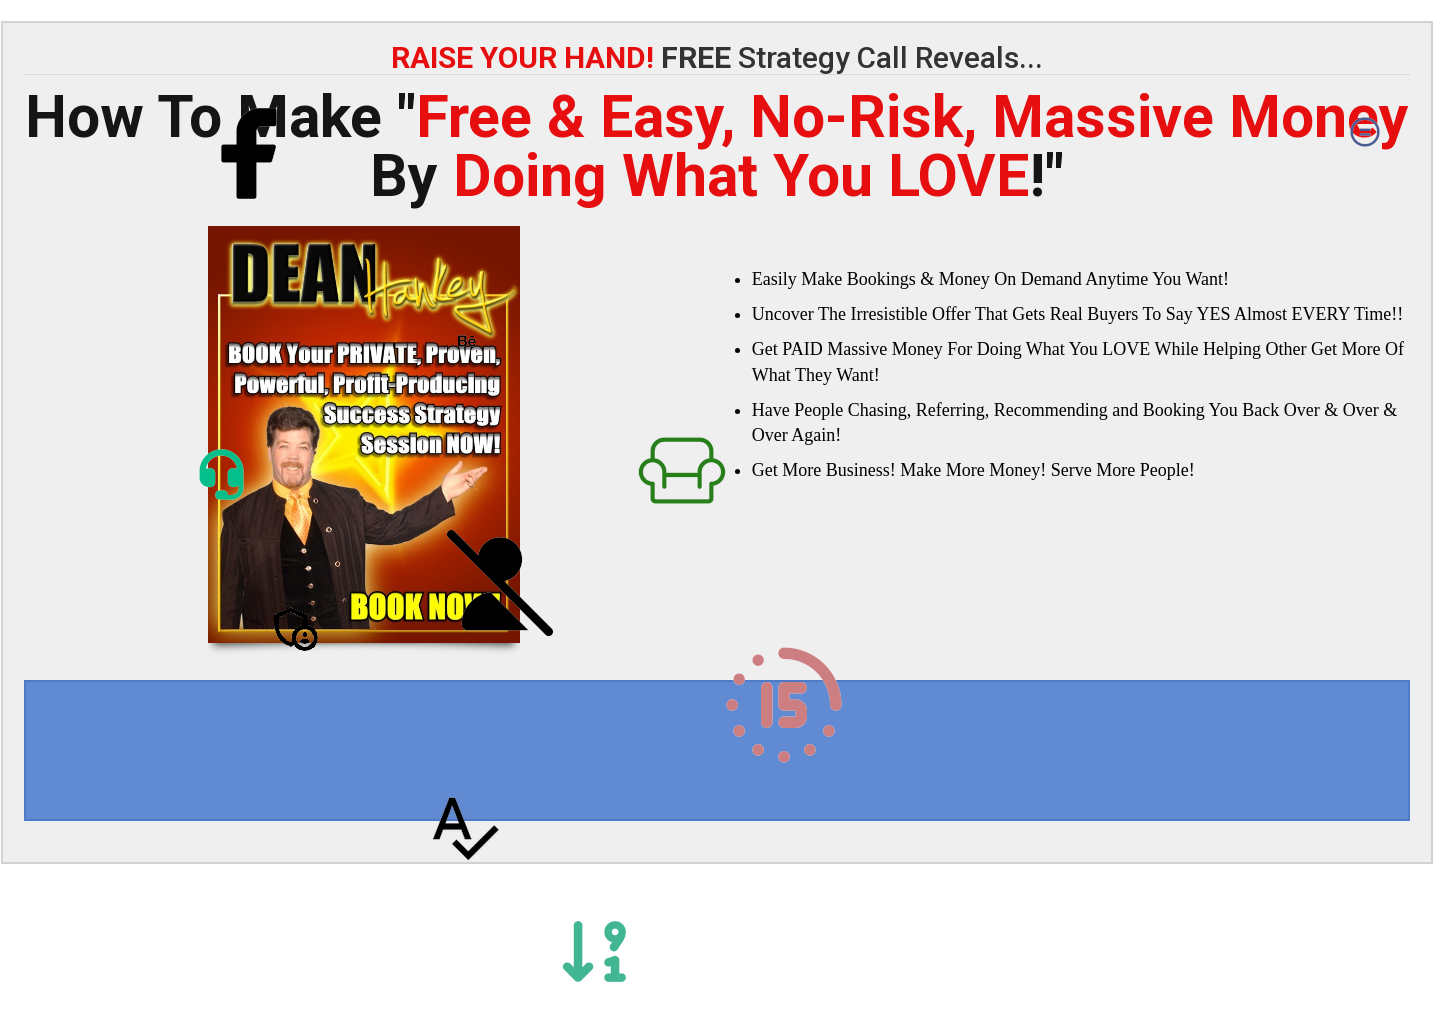 Image resolution: width=1434 pixels, height=1014 pixels. What do you see at coordinates (221, 474) in the screenshot?
I see `contact customer support` at bounding box center [221, 474].